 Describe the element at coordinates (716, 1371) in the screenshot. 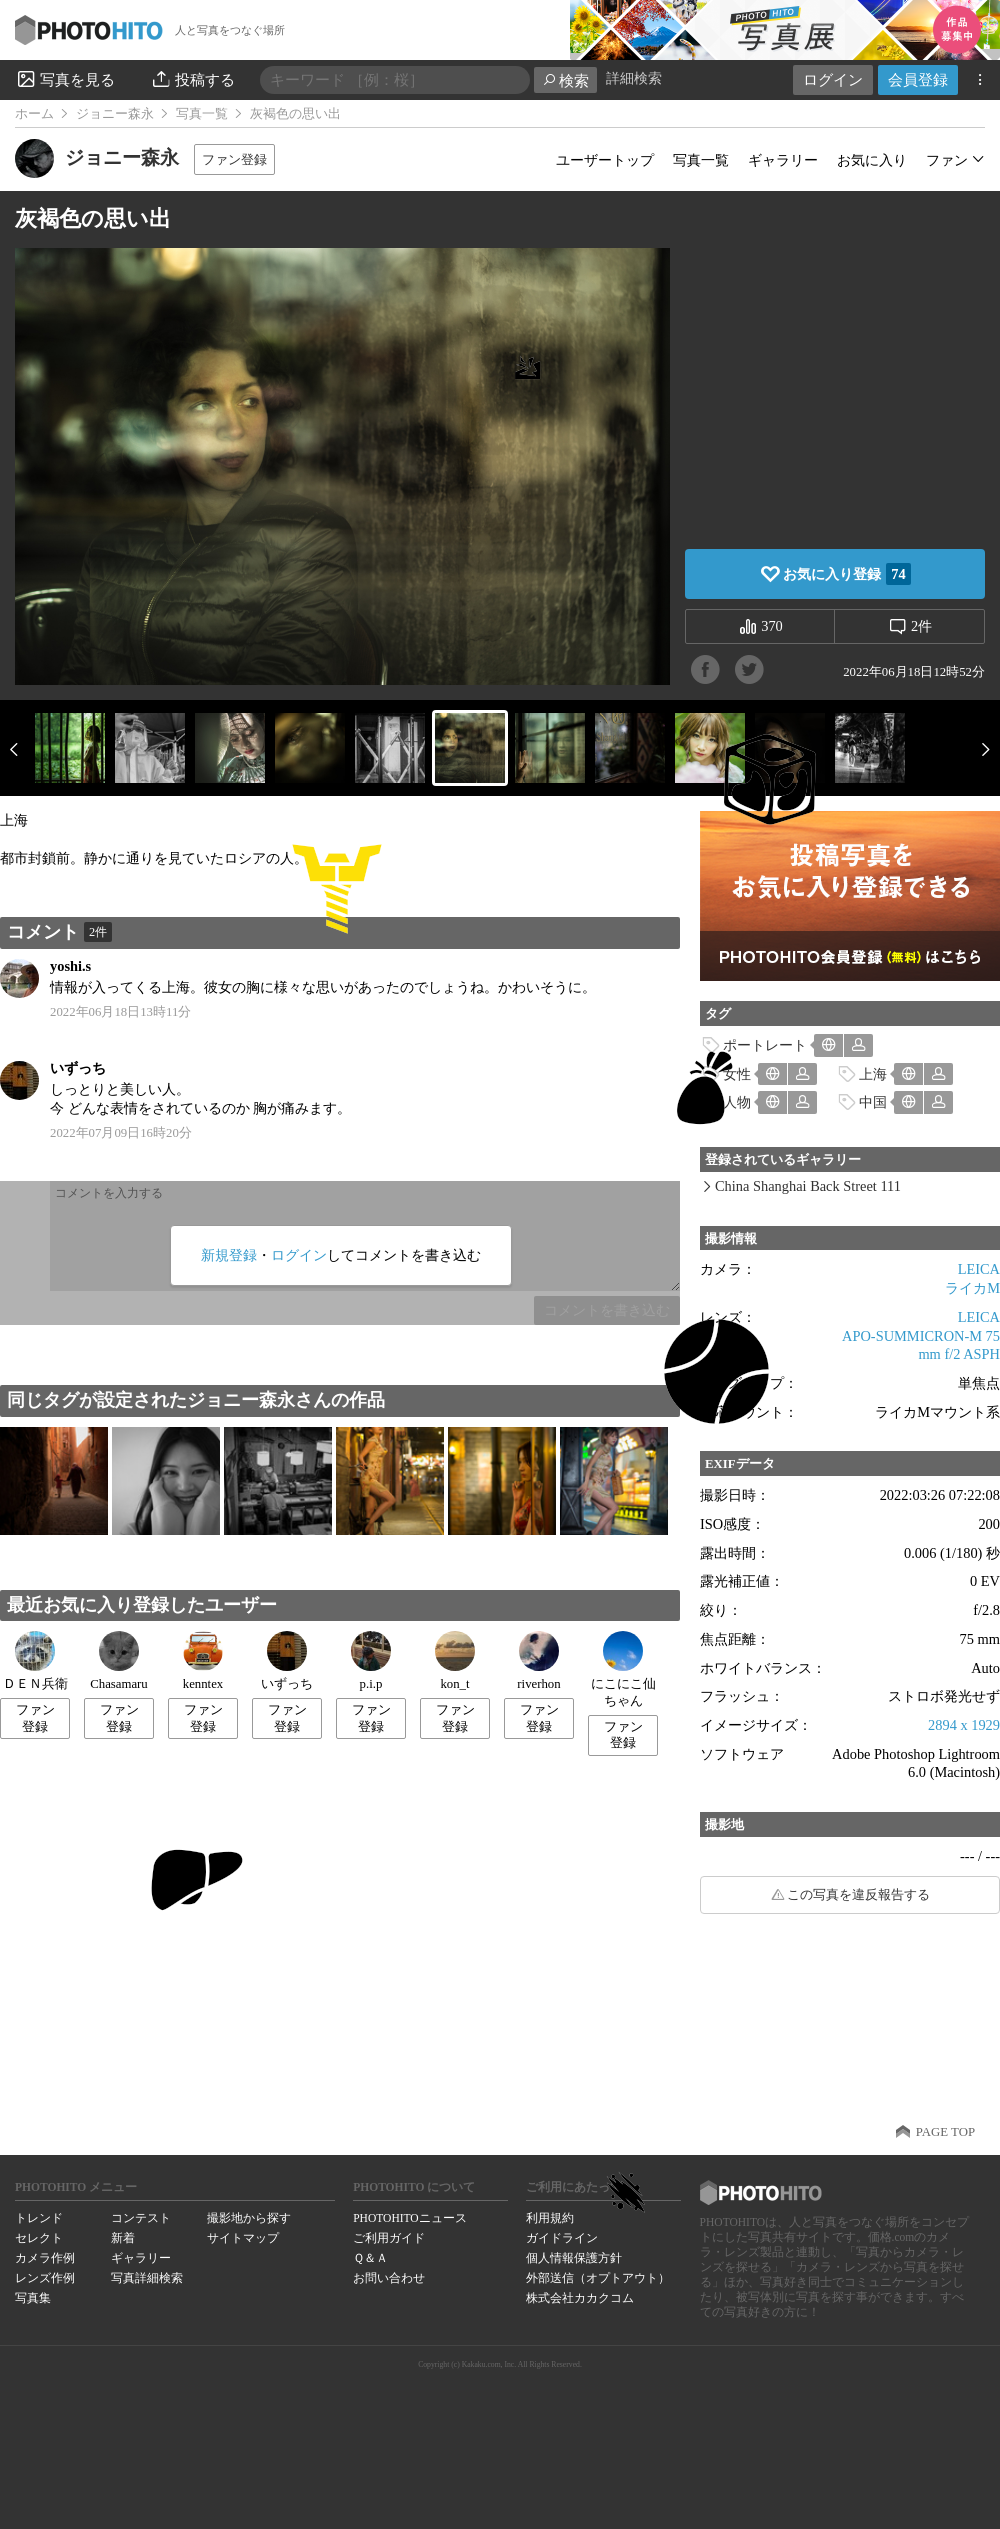

I see `access tennis or sports-related features` at that location.